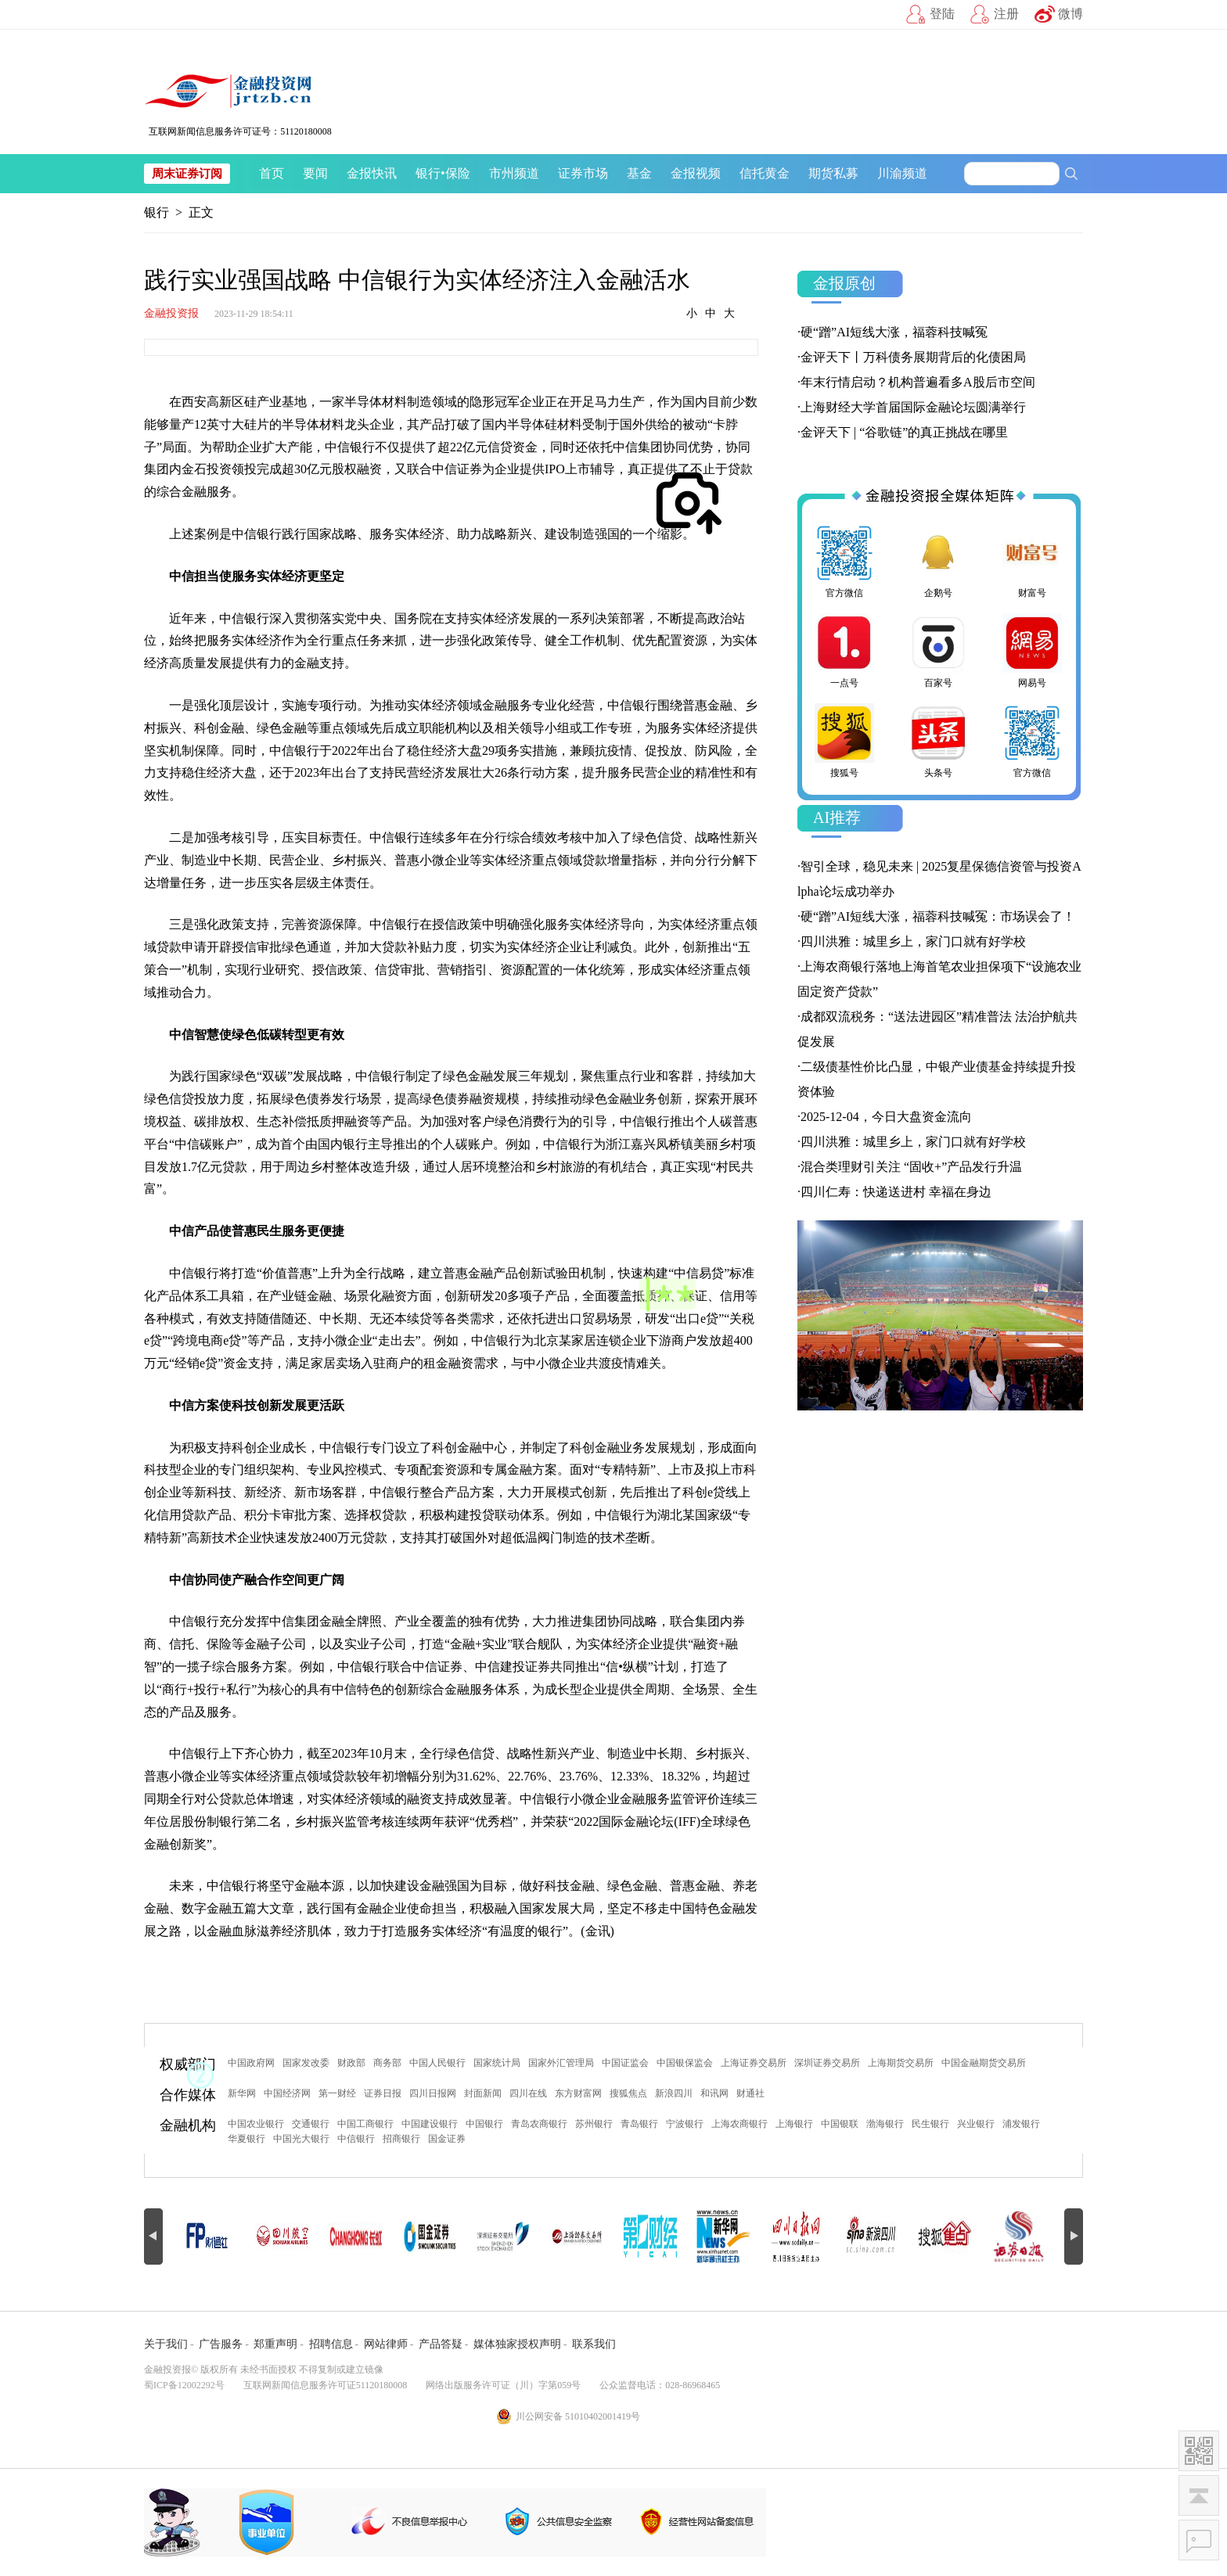  What do you see at coordinates (667, 1294) in the screenshot?
I see `enter or manage your password` at bounding box center [667, 1294].